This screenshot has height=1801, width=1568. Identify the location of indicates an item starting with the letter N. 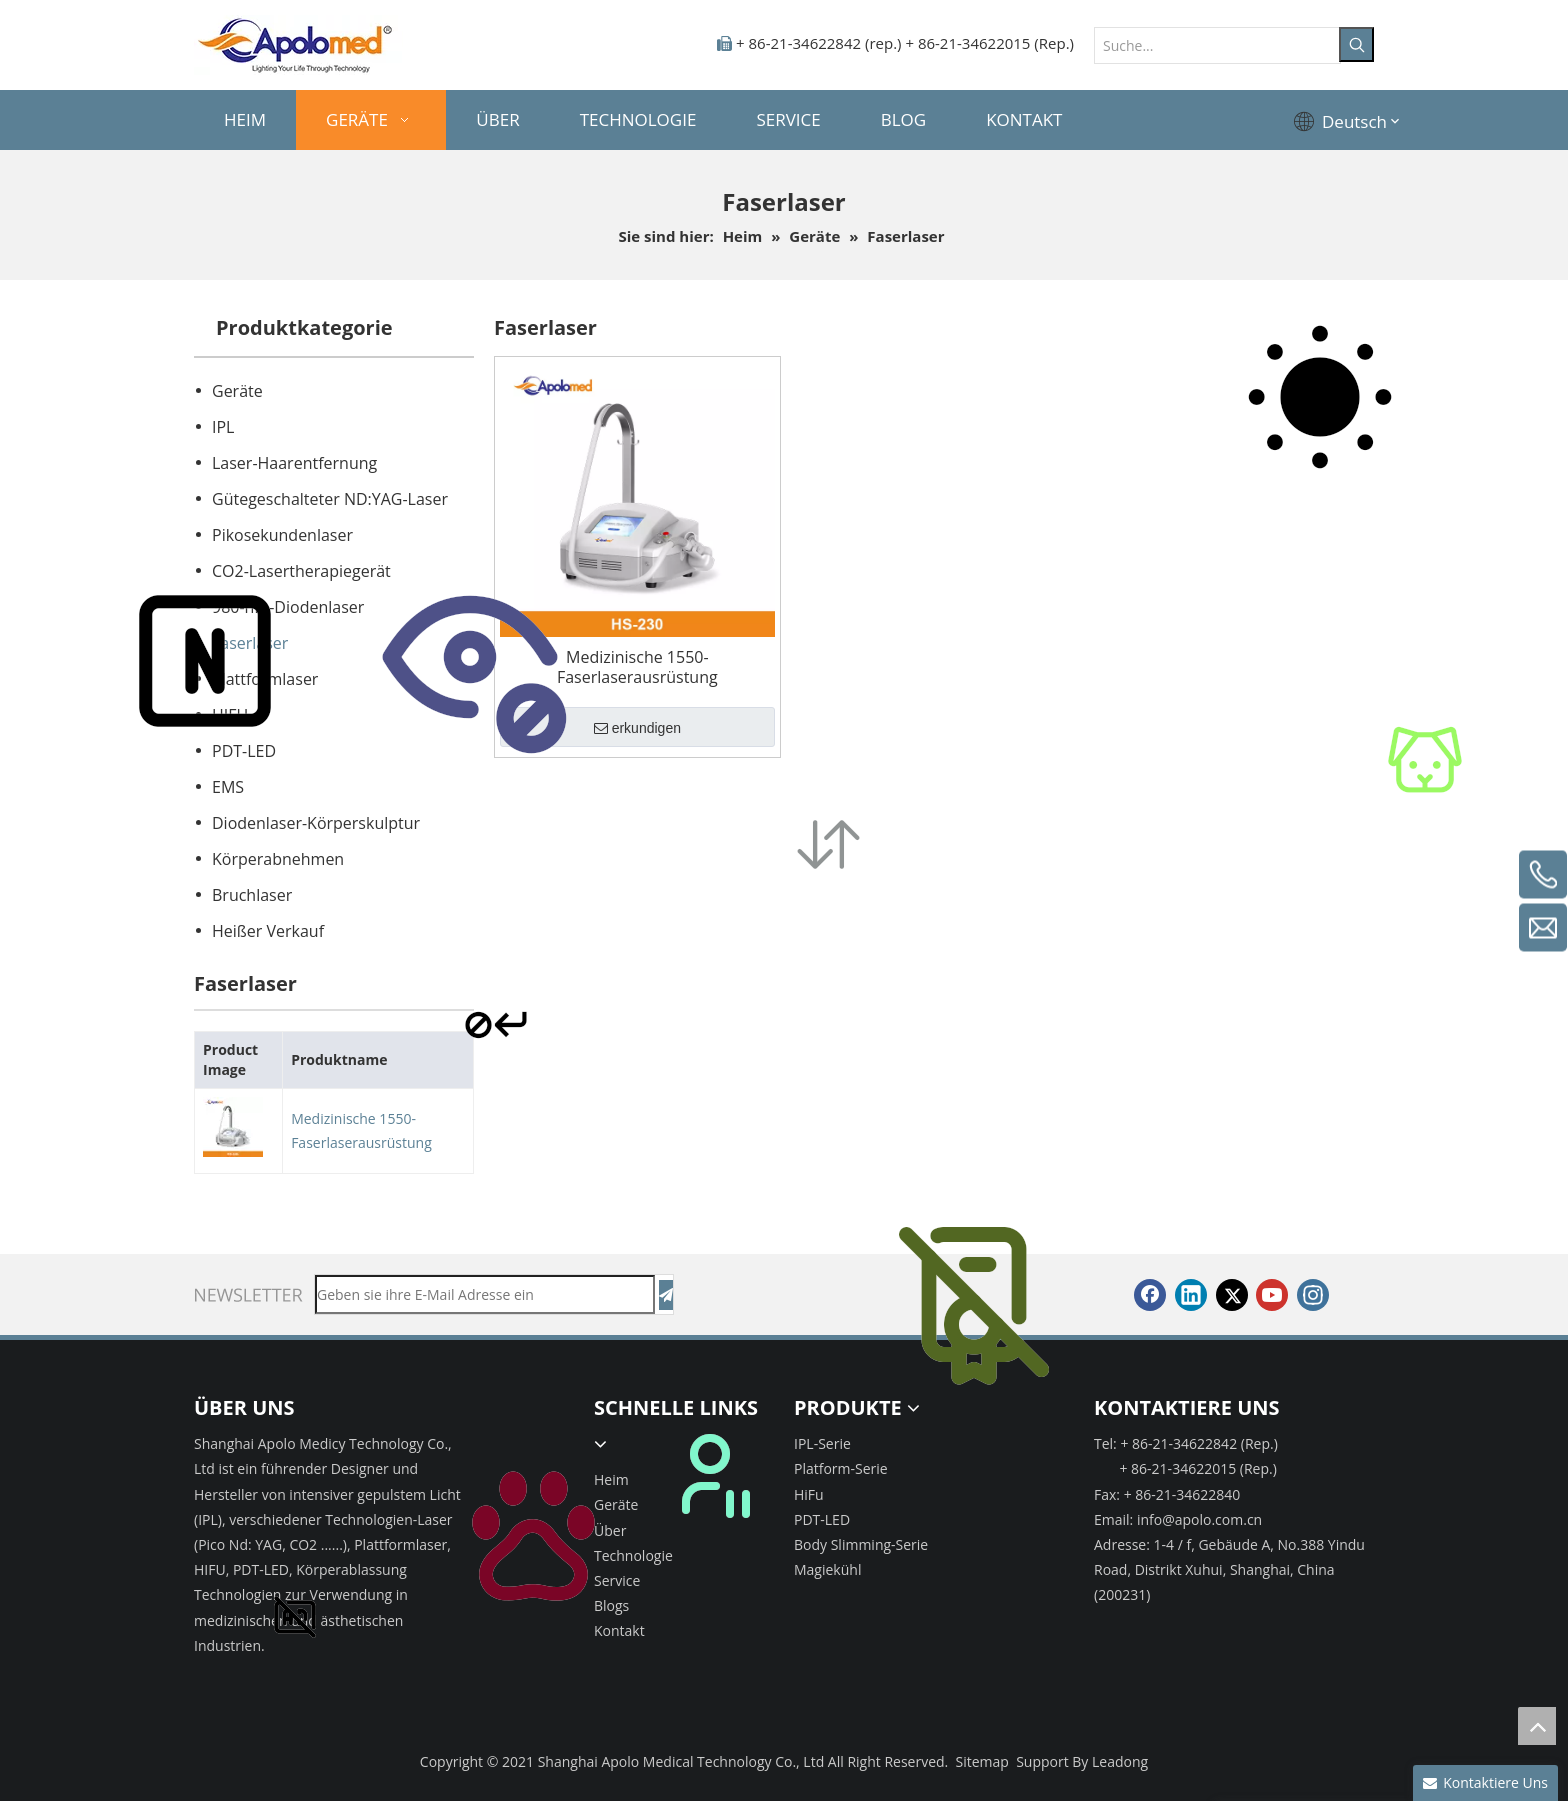
(205, 661).